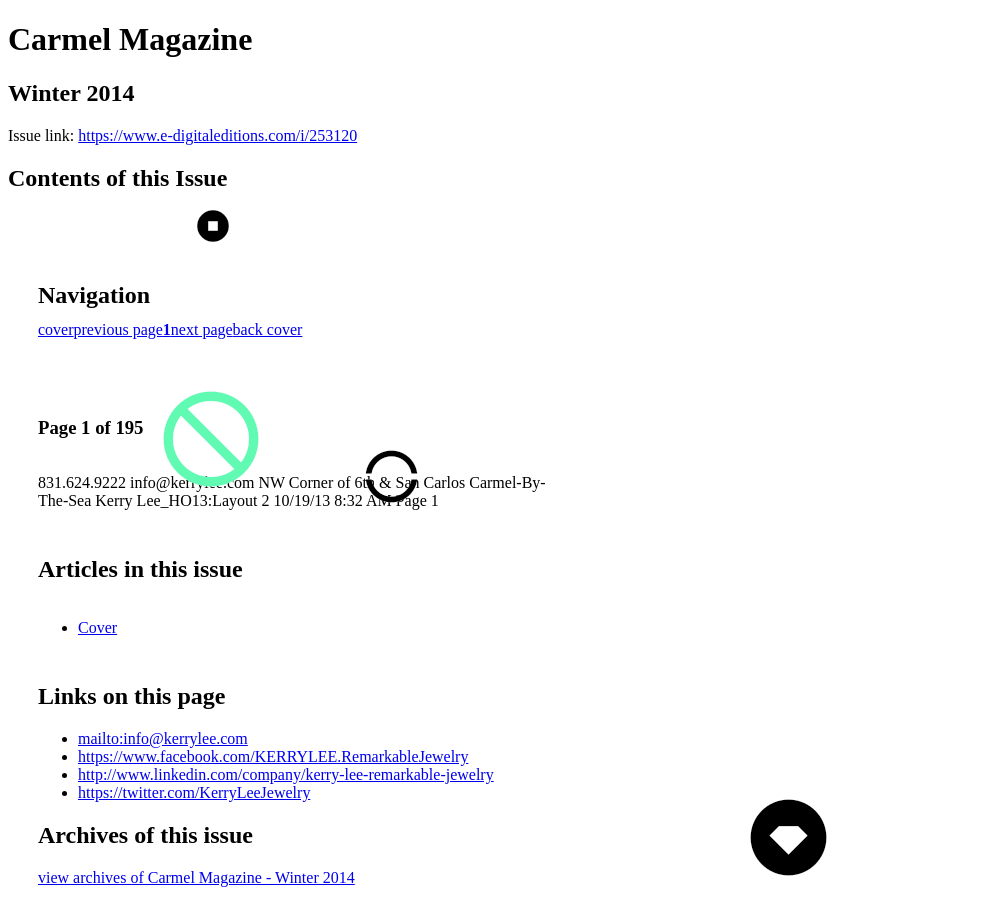 Image resolution: width=998 pixels, height=917 pixels. Describe the element at coordinates (213, 226) in the screenshot. I see `stop media playback` at that location.